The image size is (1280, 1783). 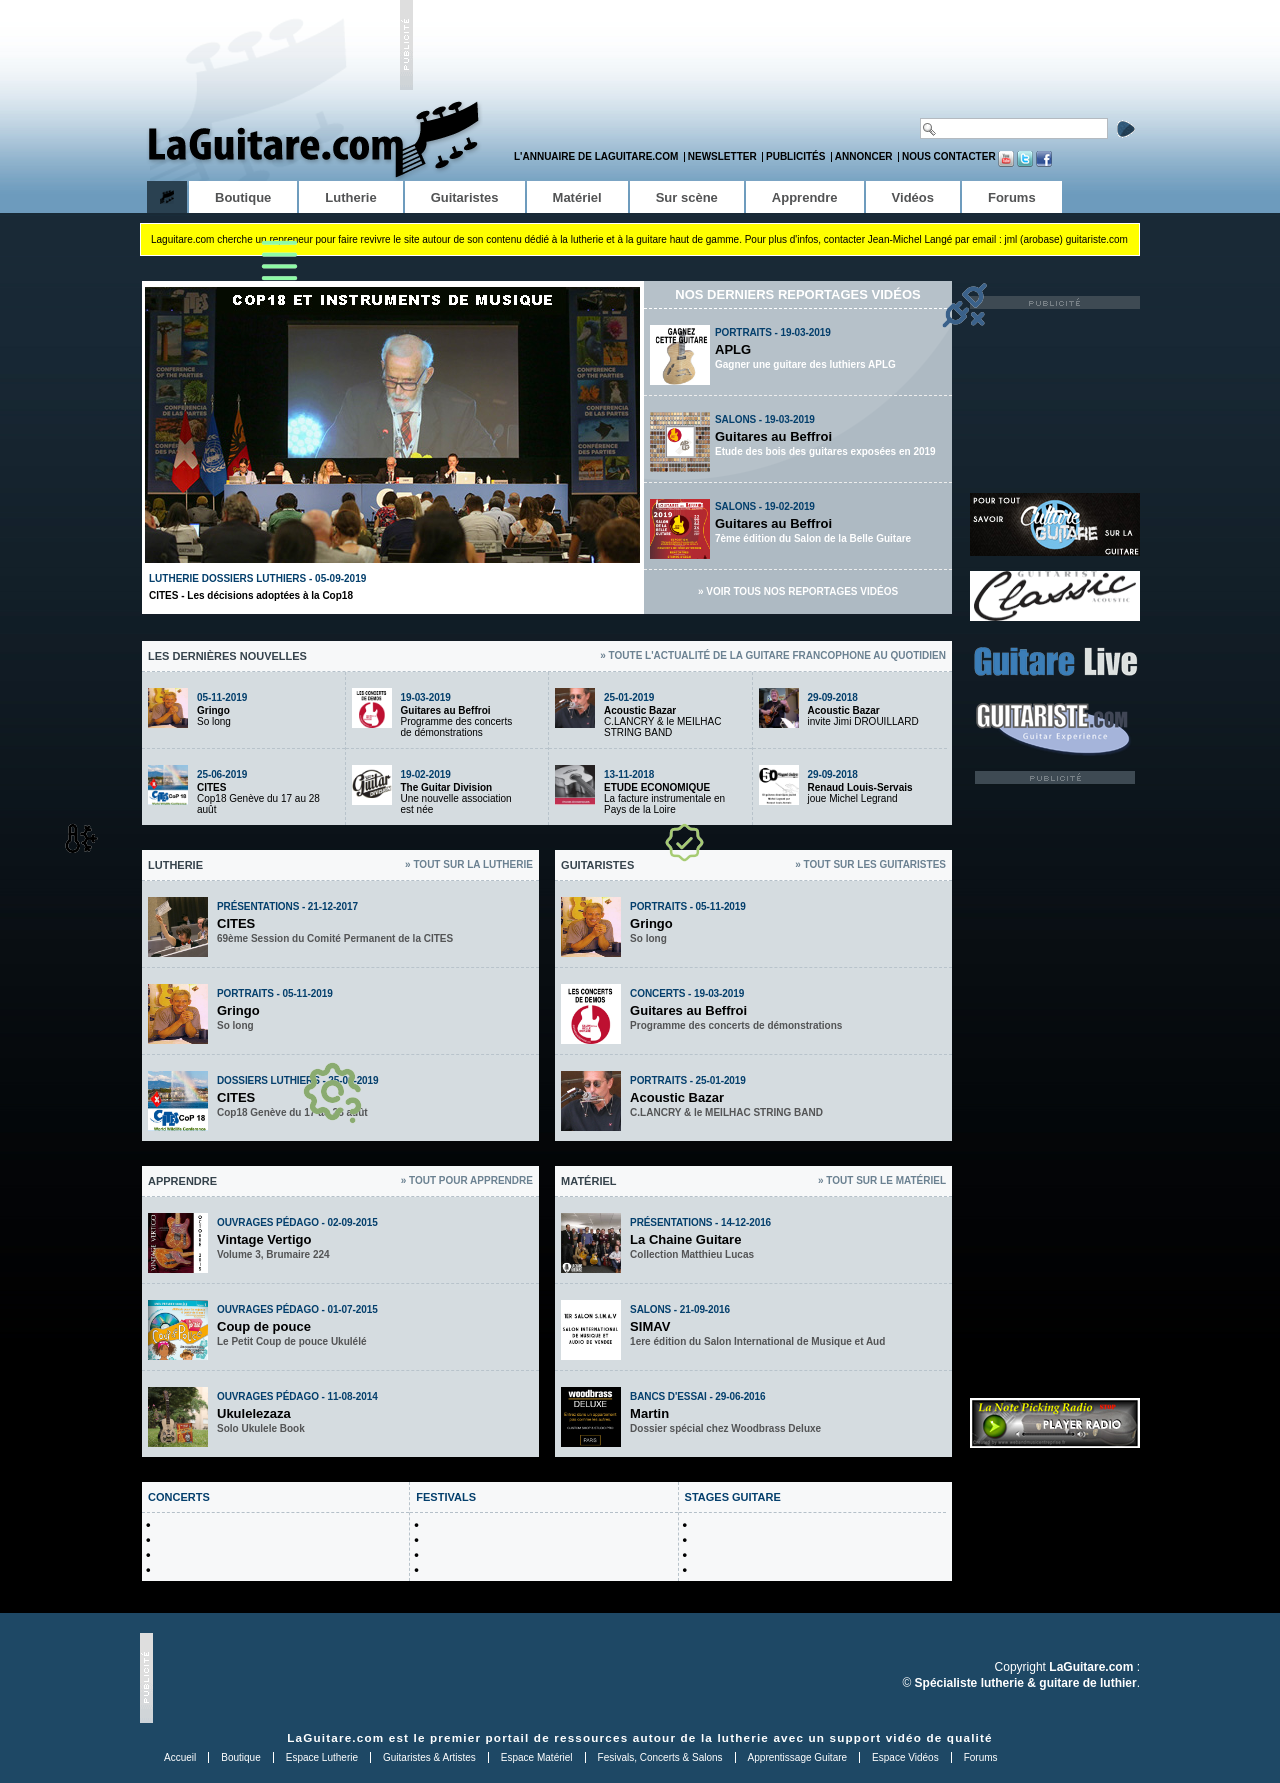 I want to click on switch to compact list view, so click(x=279, y=260).